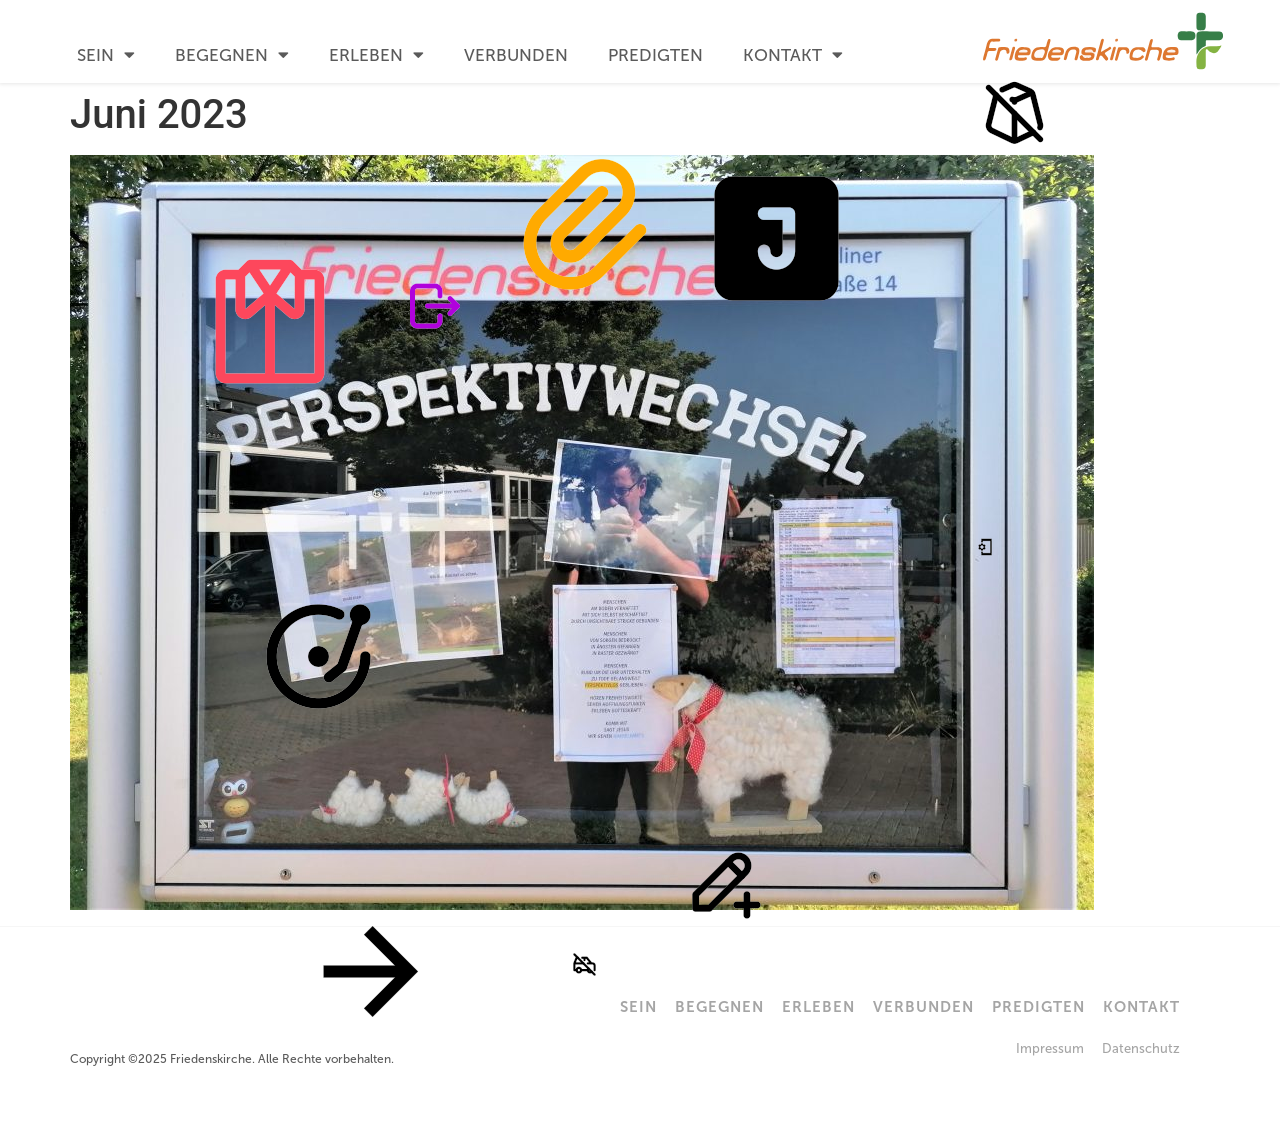 This screenshot has width=1280, height=1127. Describe the element at coordinates (583, 224) in the screenshot. I see `attach a file to your message` at that location.